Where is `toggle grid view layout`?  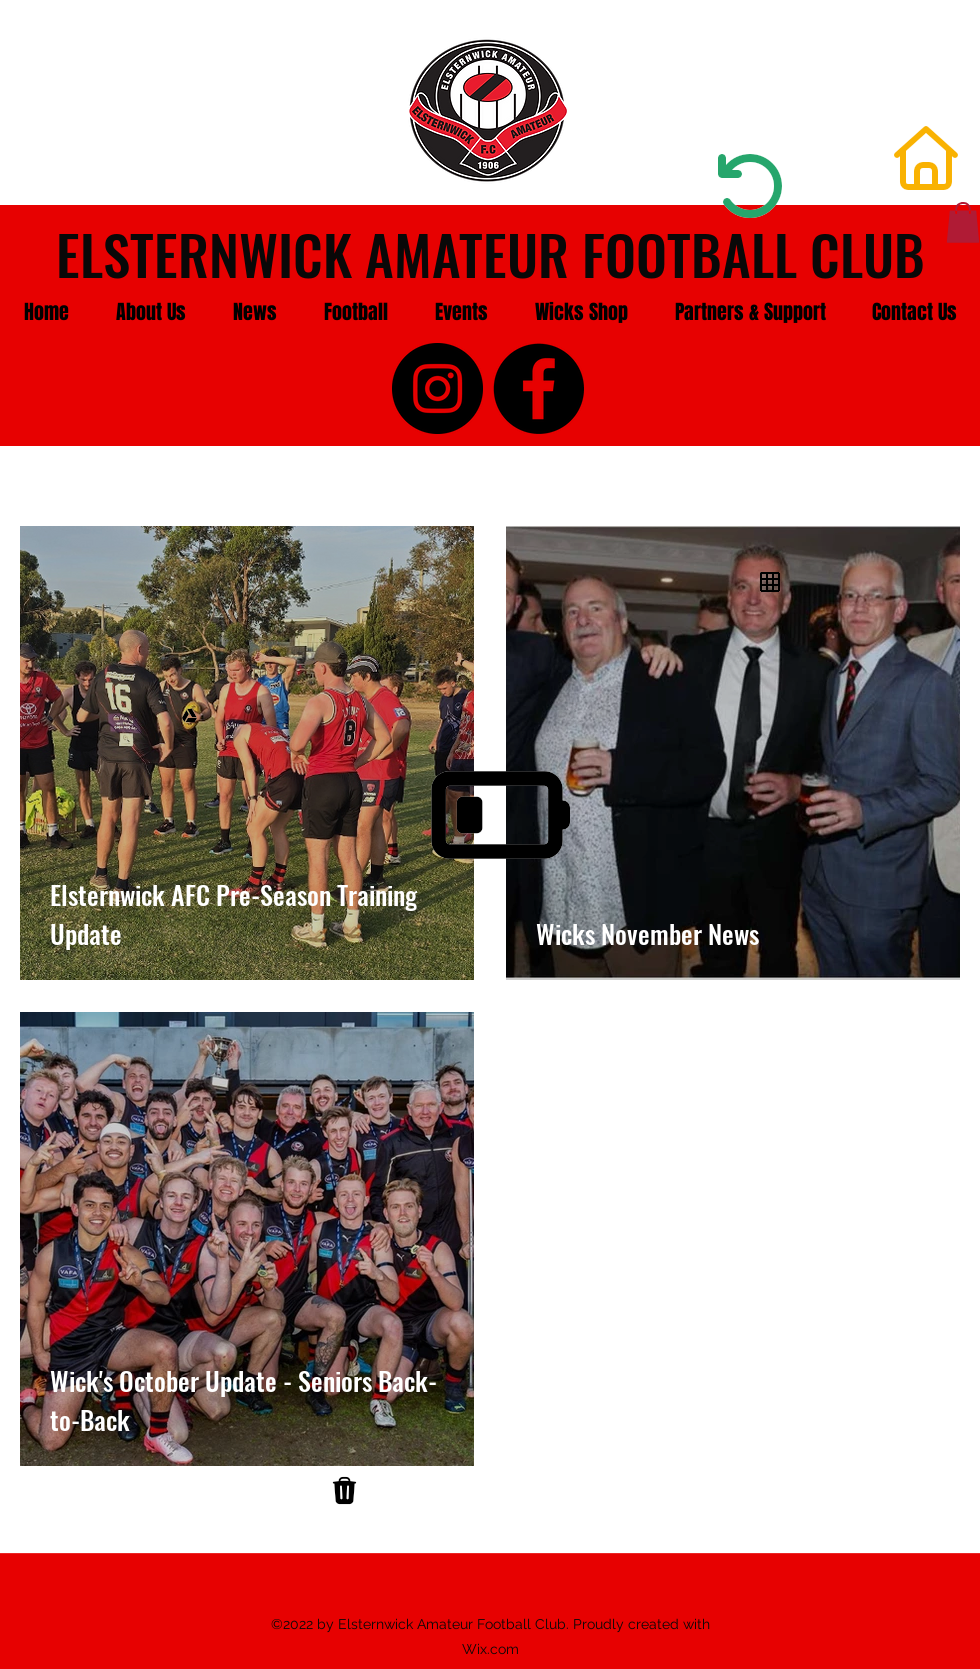
toggle grid view layout is located at coordinates (770, 582).